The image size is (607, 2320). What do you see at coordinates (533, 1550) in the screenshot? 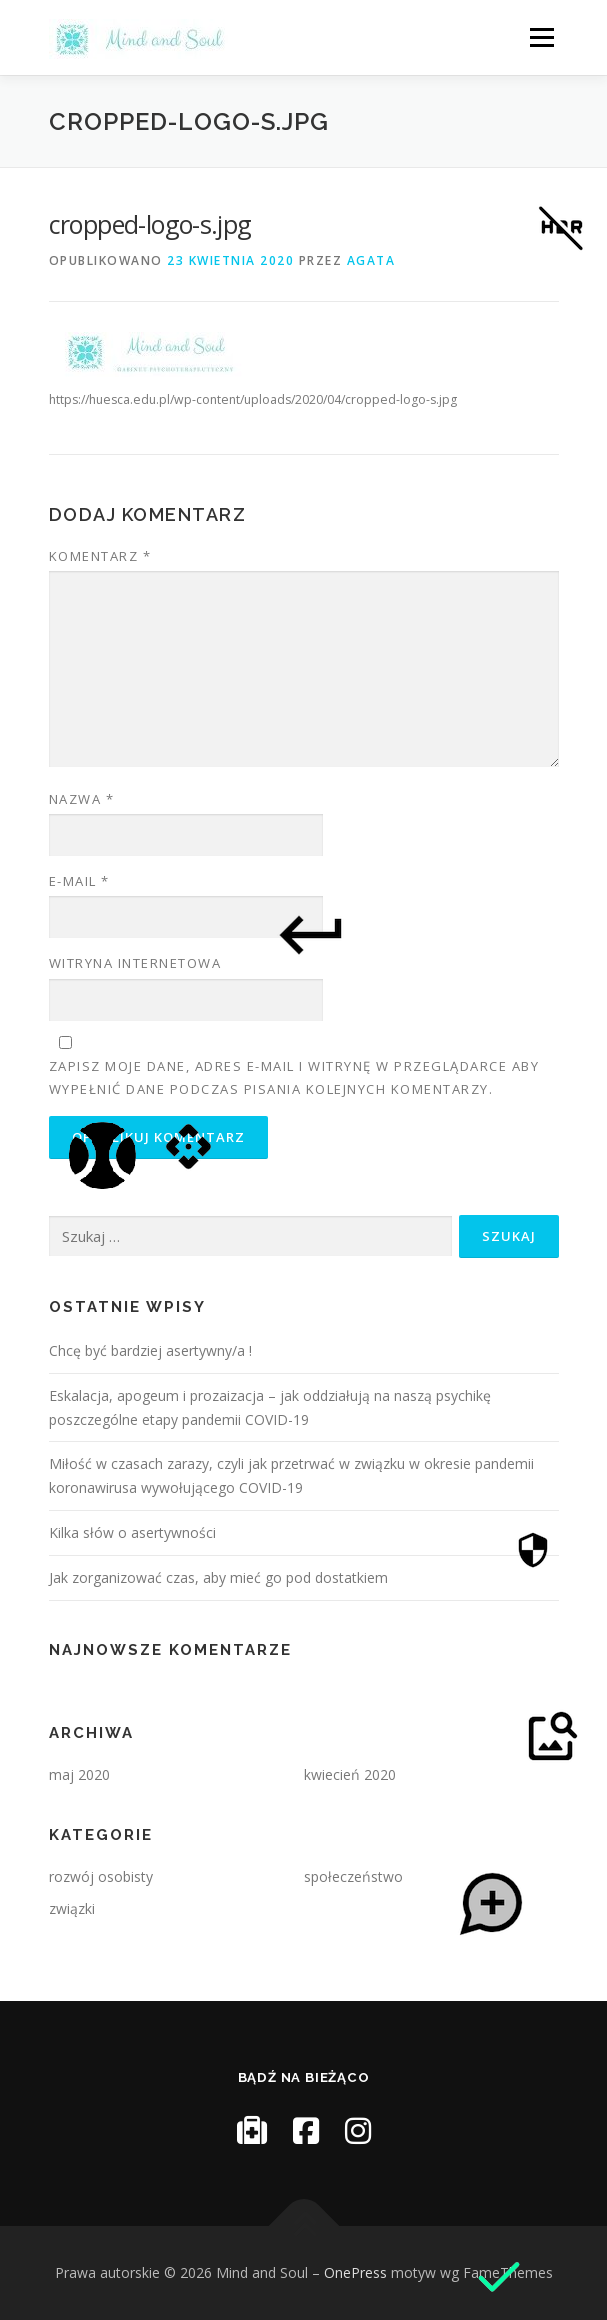
I see `access security settings` at bounding box center [533, 1550].